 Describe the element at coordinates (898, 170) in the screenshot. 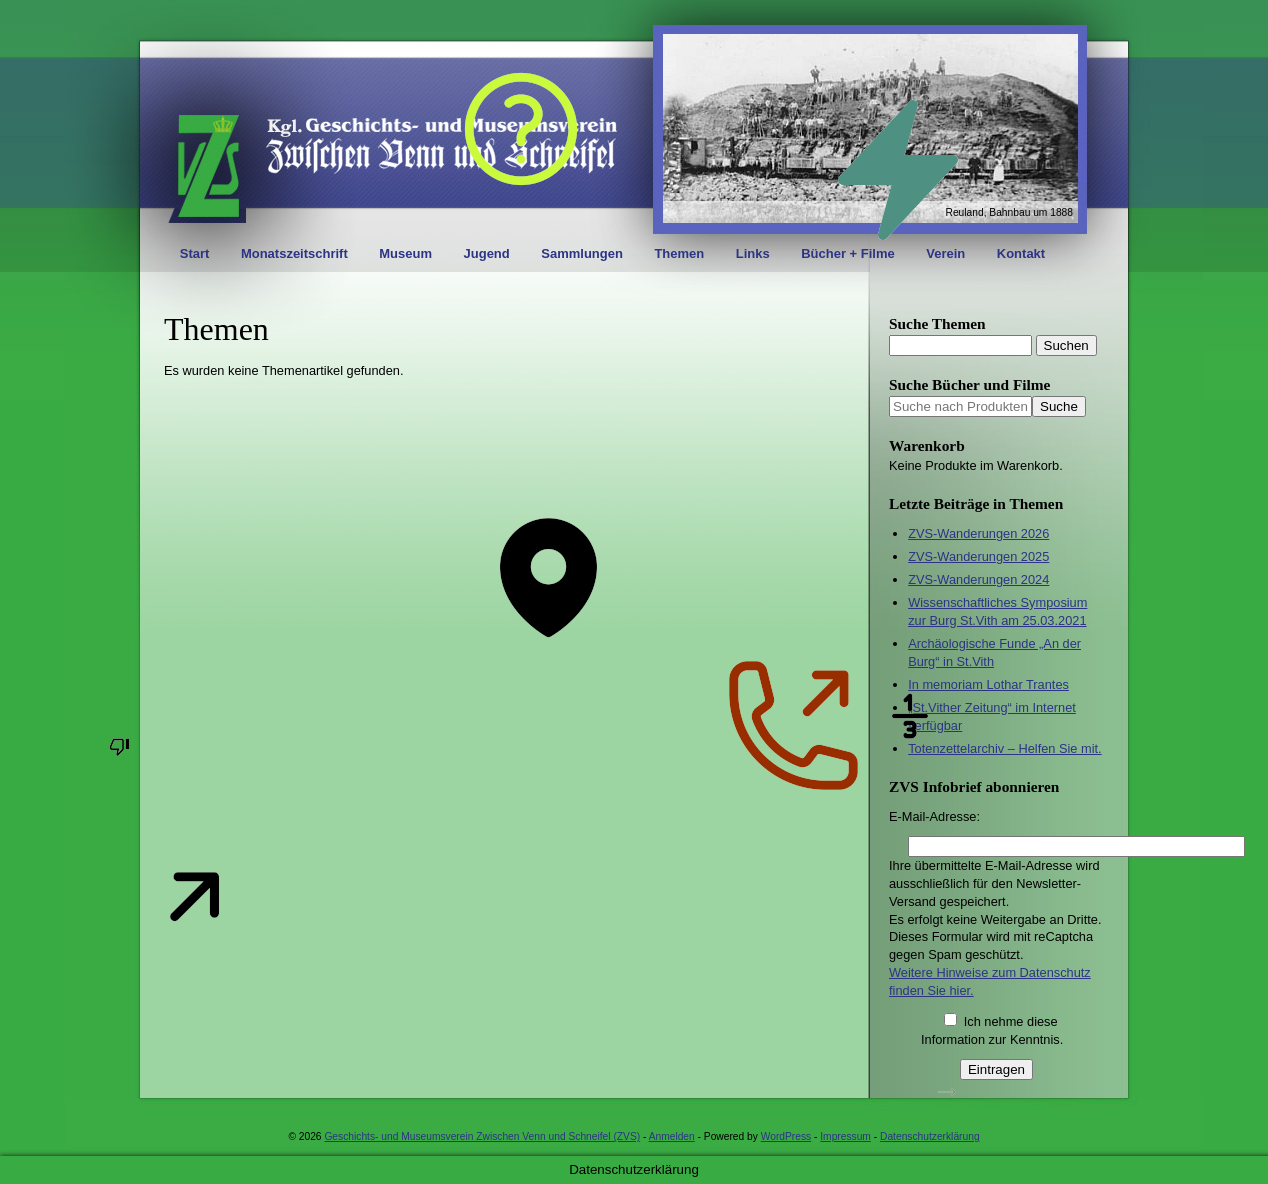

I see `indicates flash or lightning mode is enabled` at that location.